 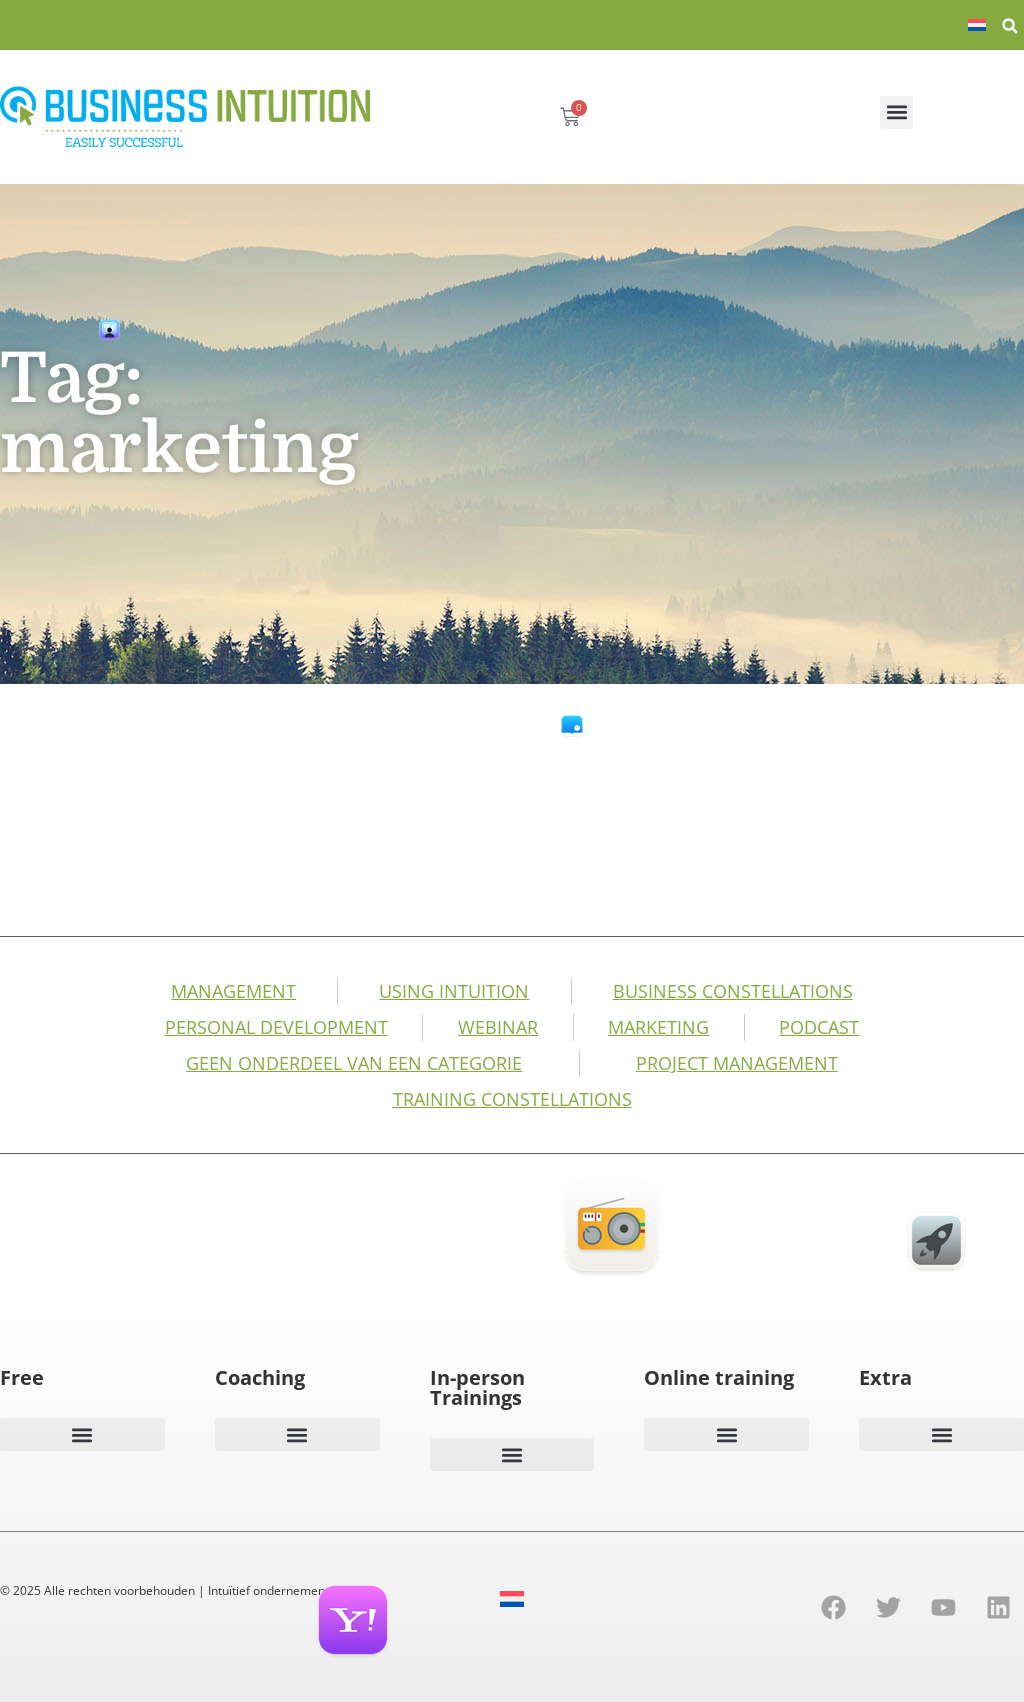 I want to click on open Yahoo web app, so click(x=353, y=1620).